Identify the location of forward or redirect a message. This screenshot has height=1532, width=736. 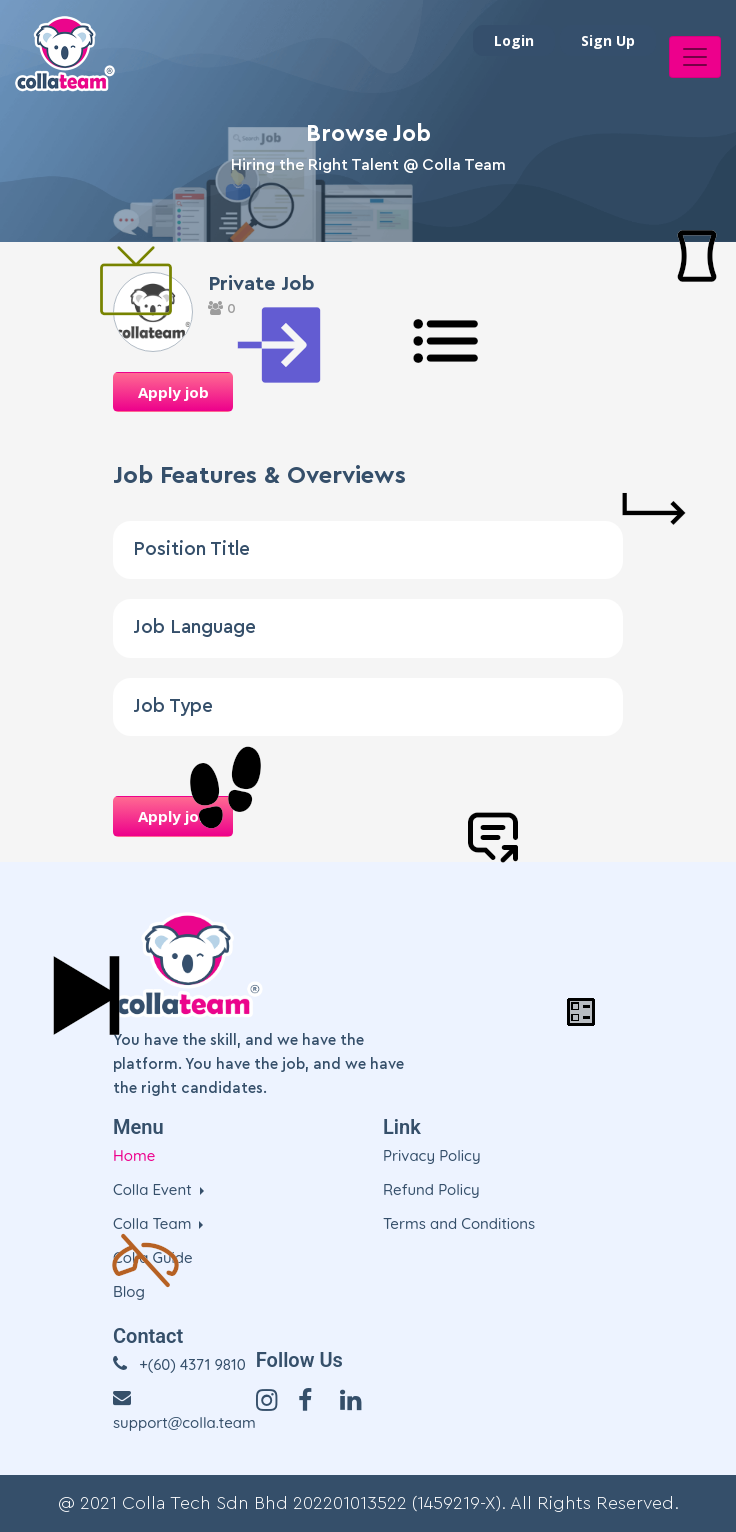
(653, 508).